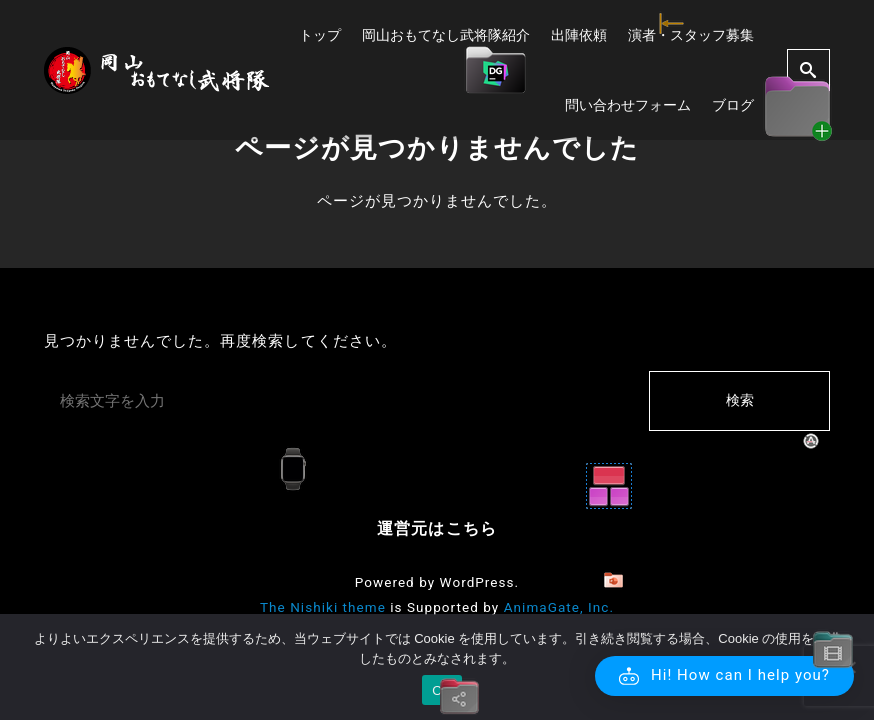 The width and height of the screenshot is (874, 720). What do you see at coordinates (797, 106) in the screenshot?
I see `create a new folder` at bounding box center [797, 106].